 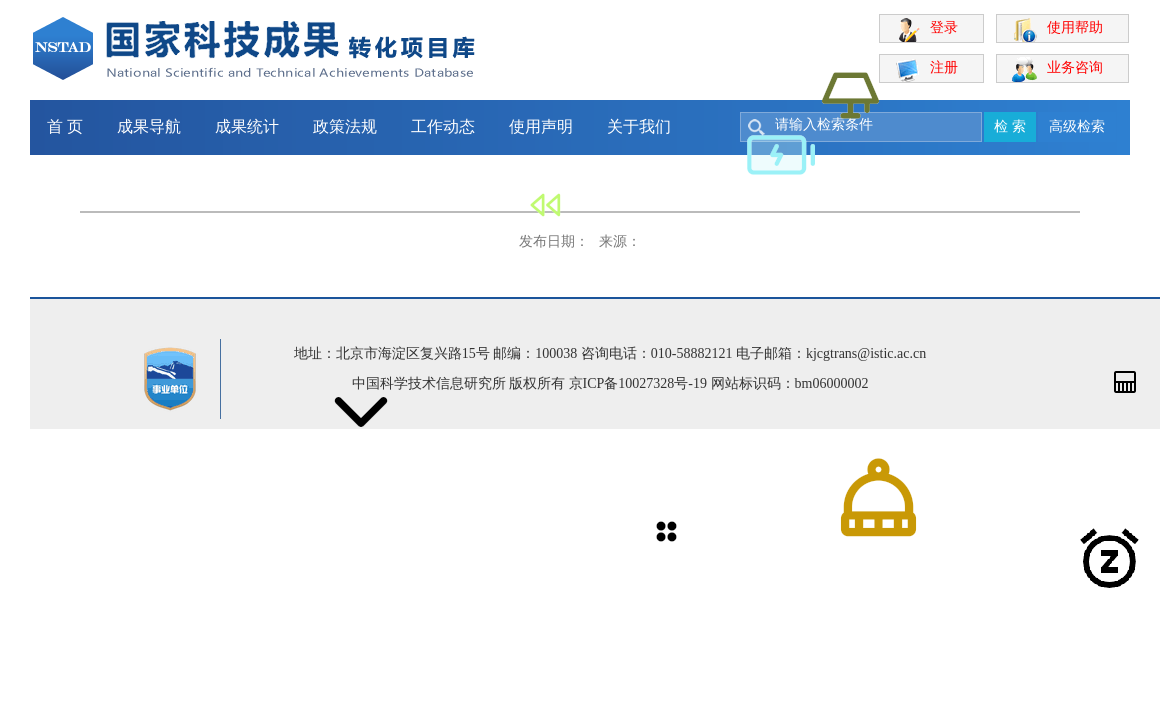 I want to click on open app grid or launcher, so click(x=666, y=531).